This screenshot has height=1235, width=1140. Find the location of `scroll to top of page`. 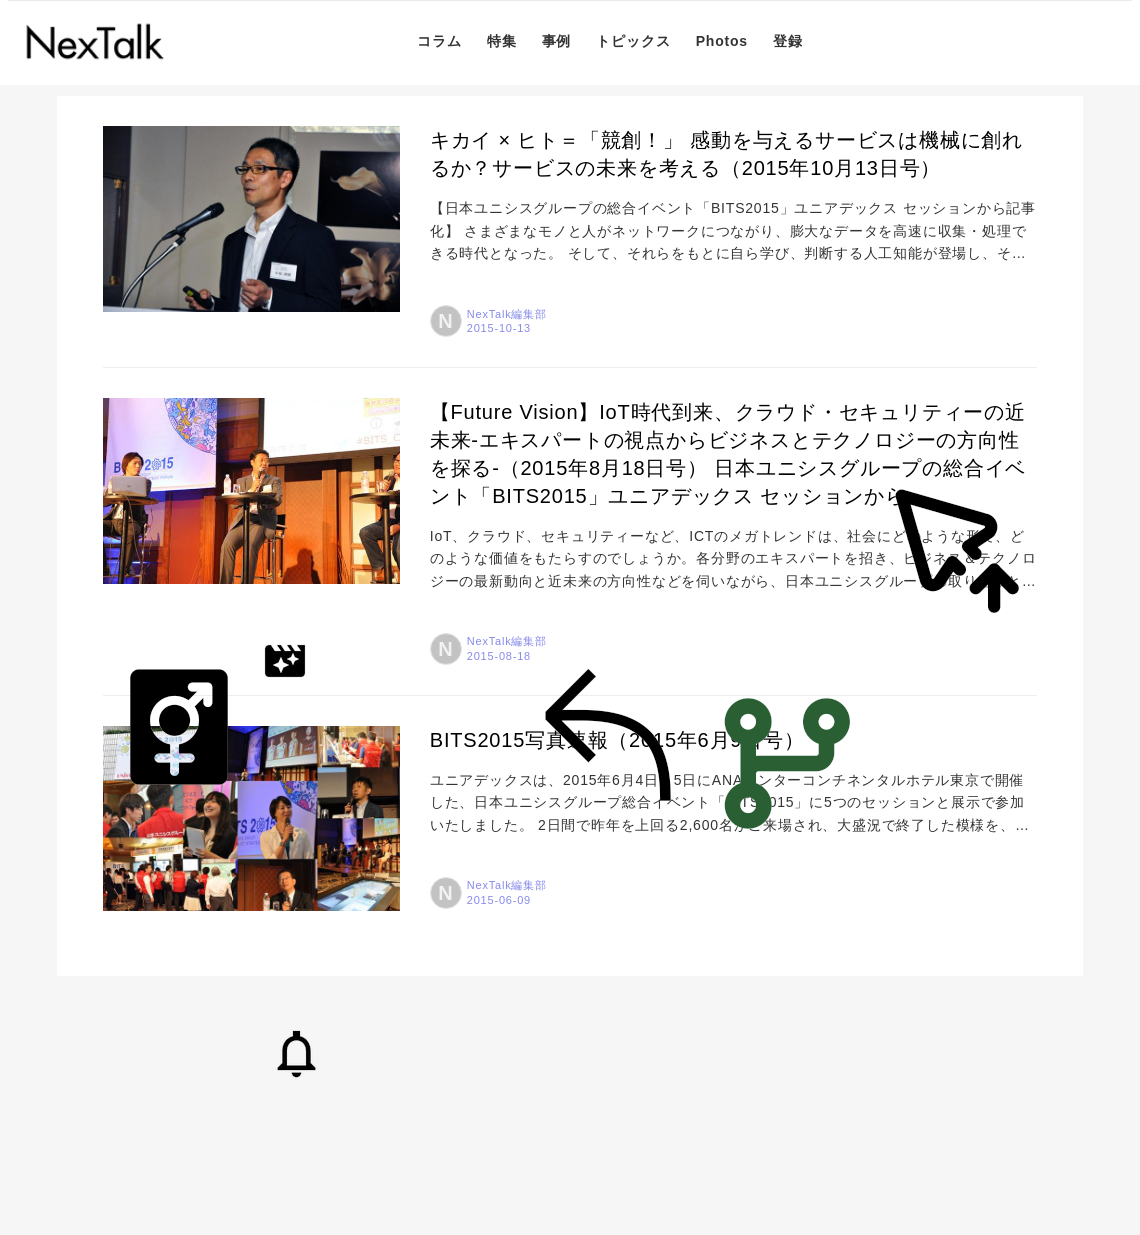

scroll to top of page is located at coordinates (951, 545).